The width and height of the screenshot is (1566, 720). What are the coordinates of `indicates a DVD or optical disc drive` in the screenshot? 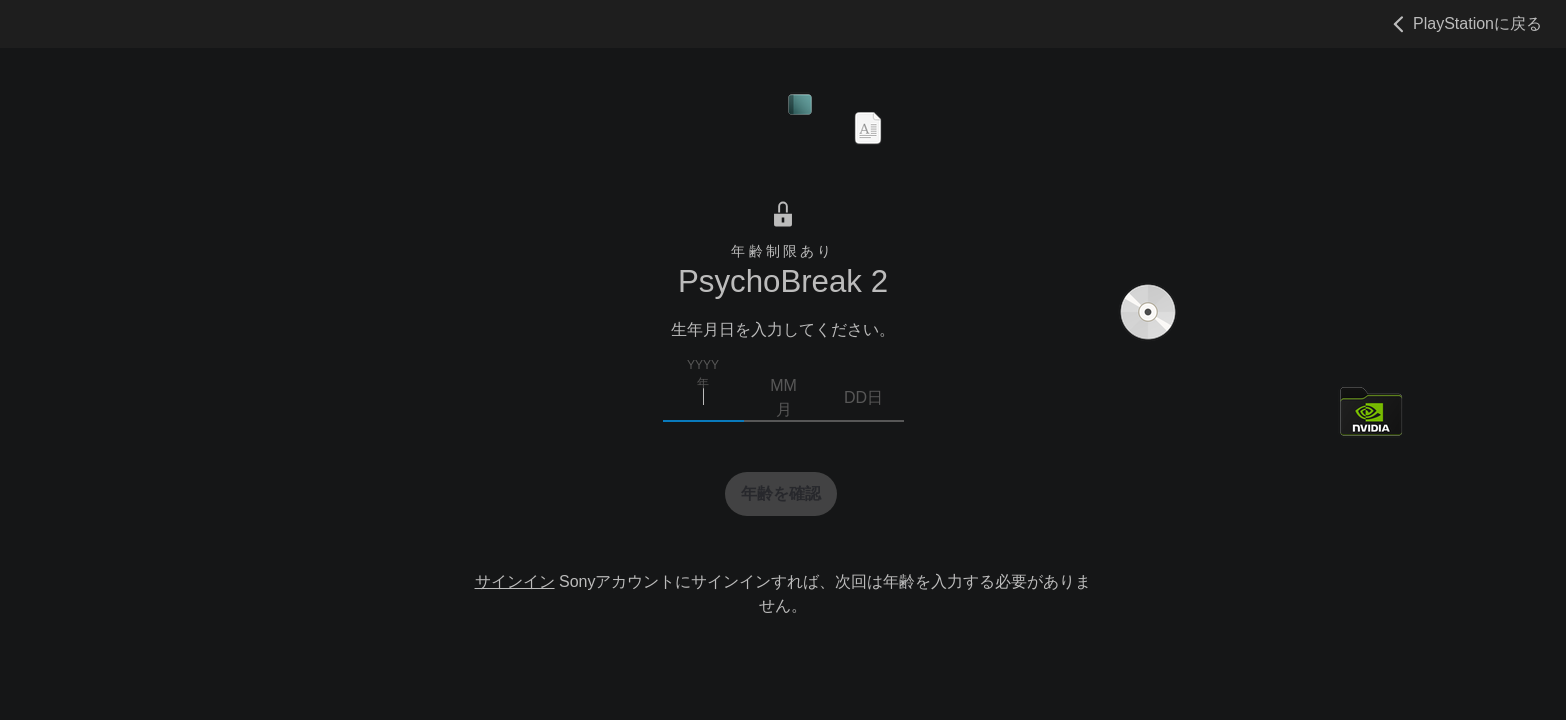 It's located at (1148, 312).